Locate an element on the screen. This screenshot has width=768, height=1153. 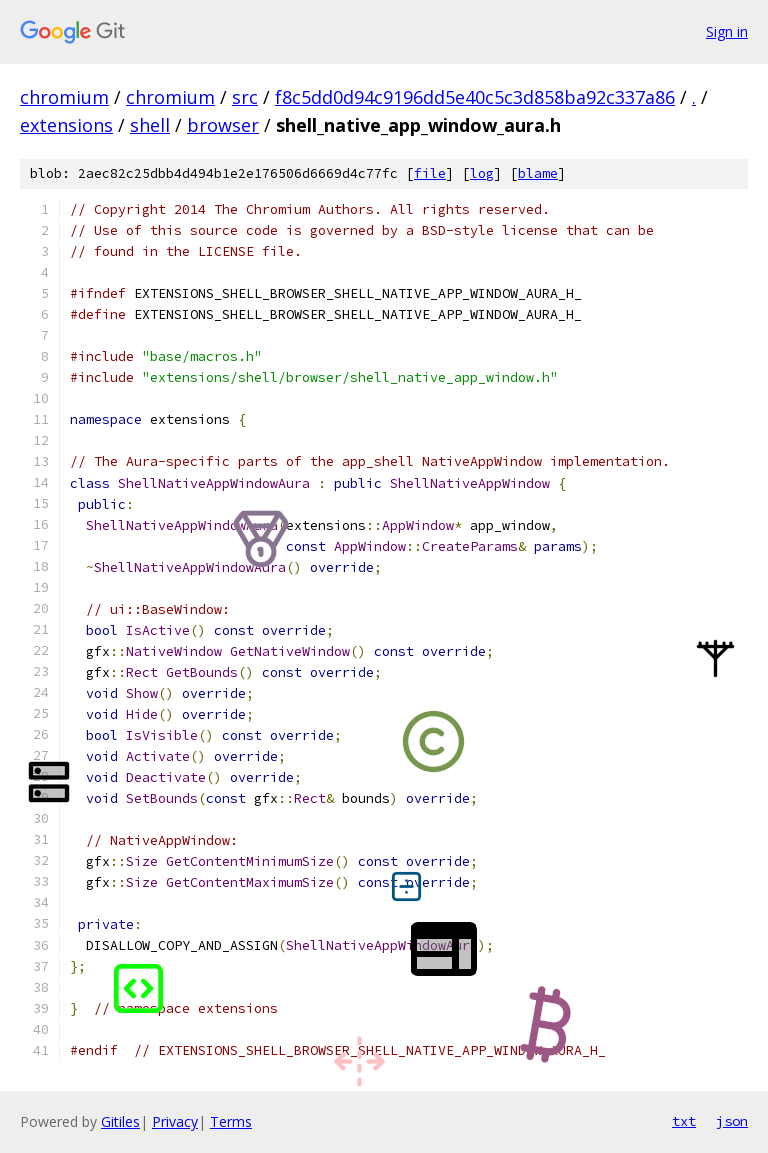
access server or DNS settings is located at coordinates (49, 782).